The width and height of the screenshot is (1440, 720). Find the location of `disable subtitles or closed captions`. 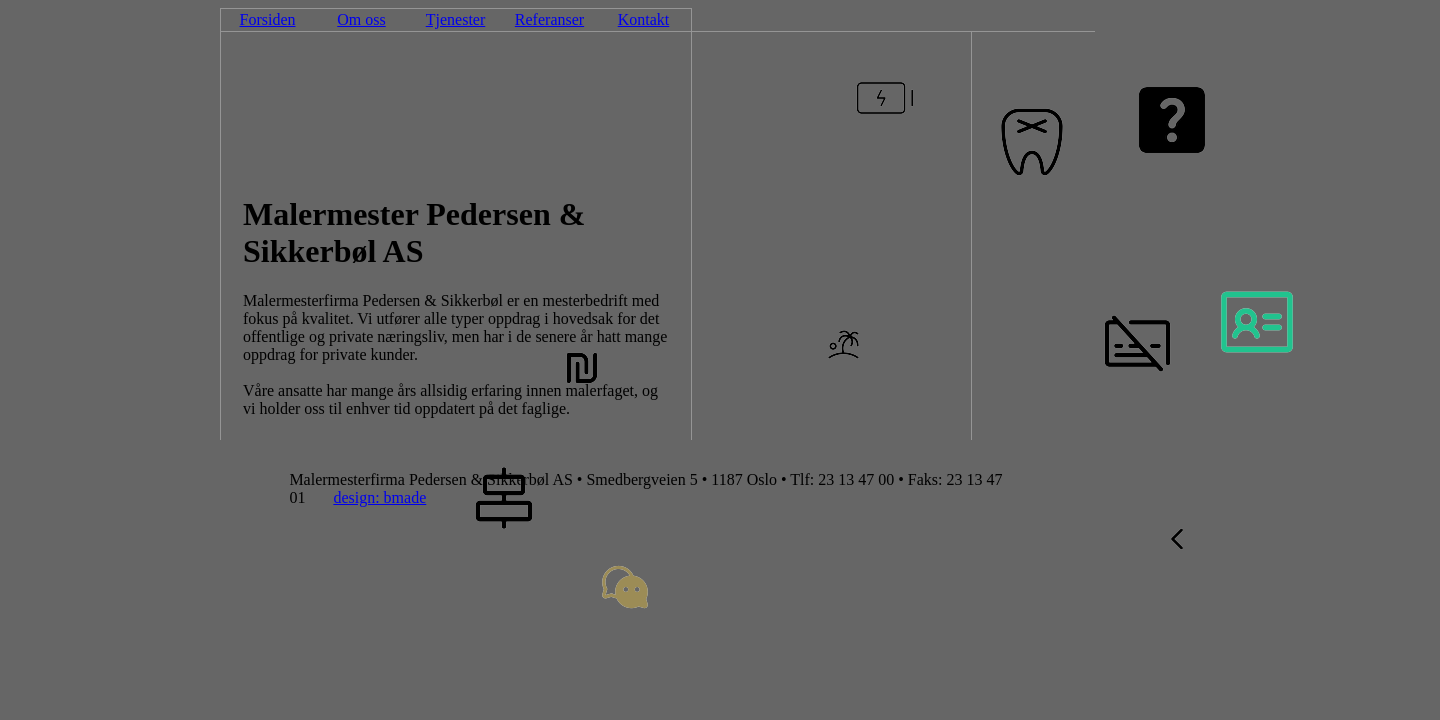

disable subtitles or closed captions is located at coordinates (1137, 343).